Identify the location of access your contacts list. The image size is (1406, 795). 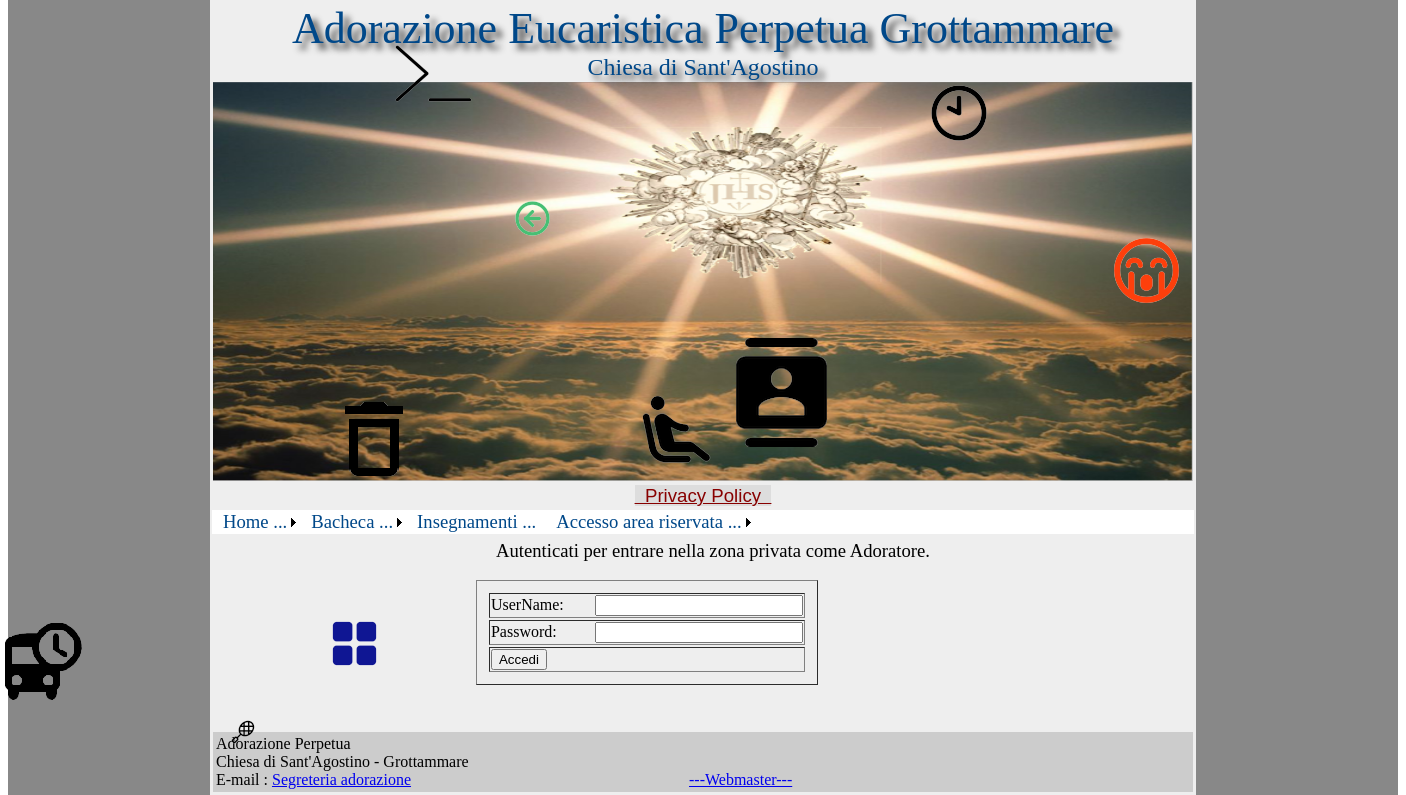
(781, 392).